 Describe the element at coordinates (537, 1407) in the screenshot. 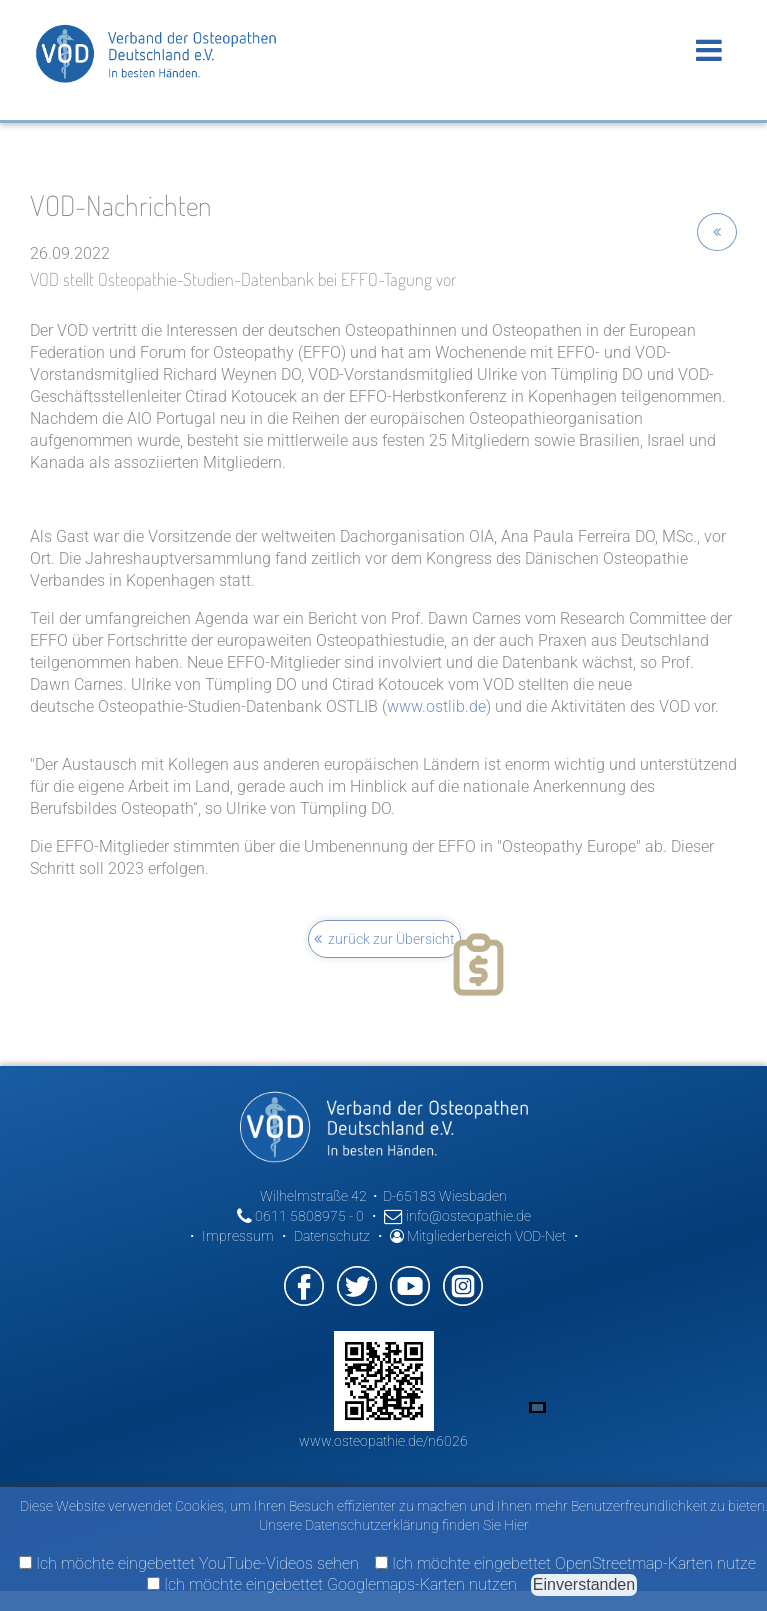

I see `rotate device to landscape orientation` at that location.